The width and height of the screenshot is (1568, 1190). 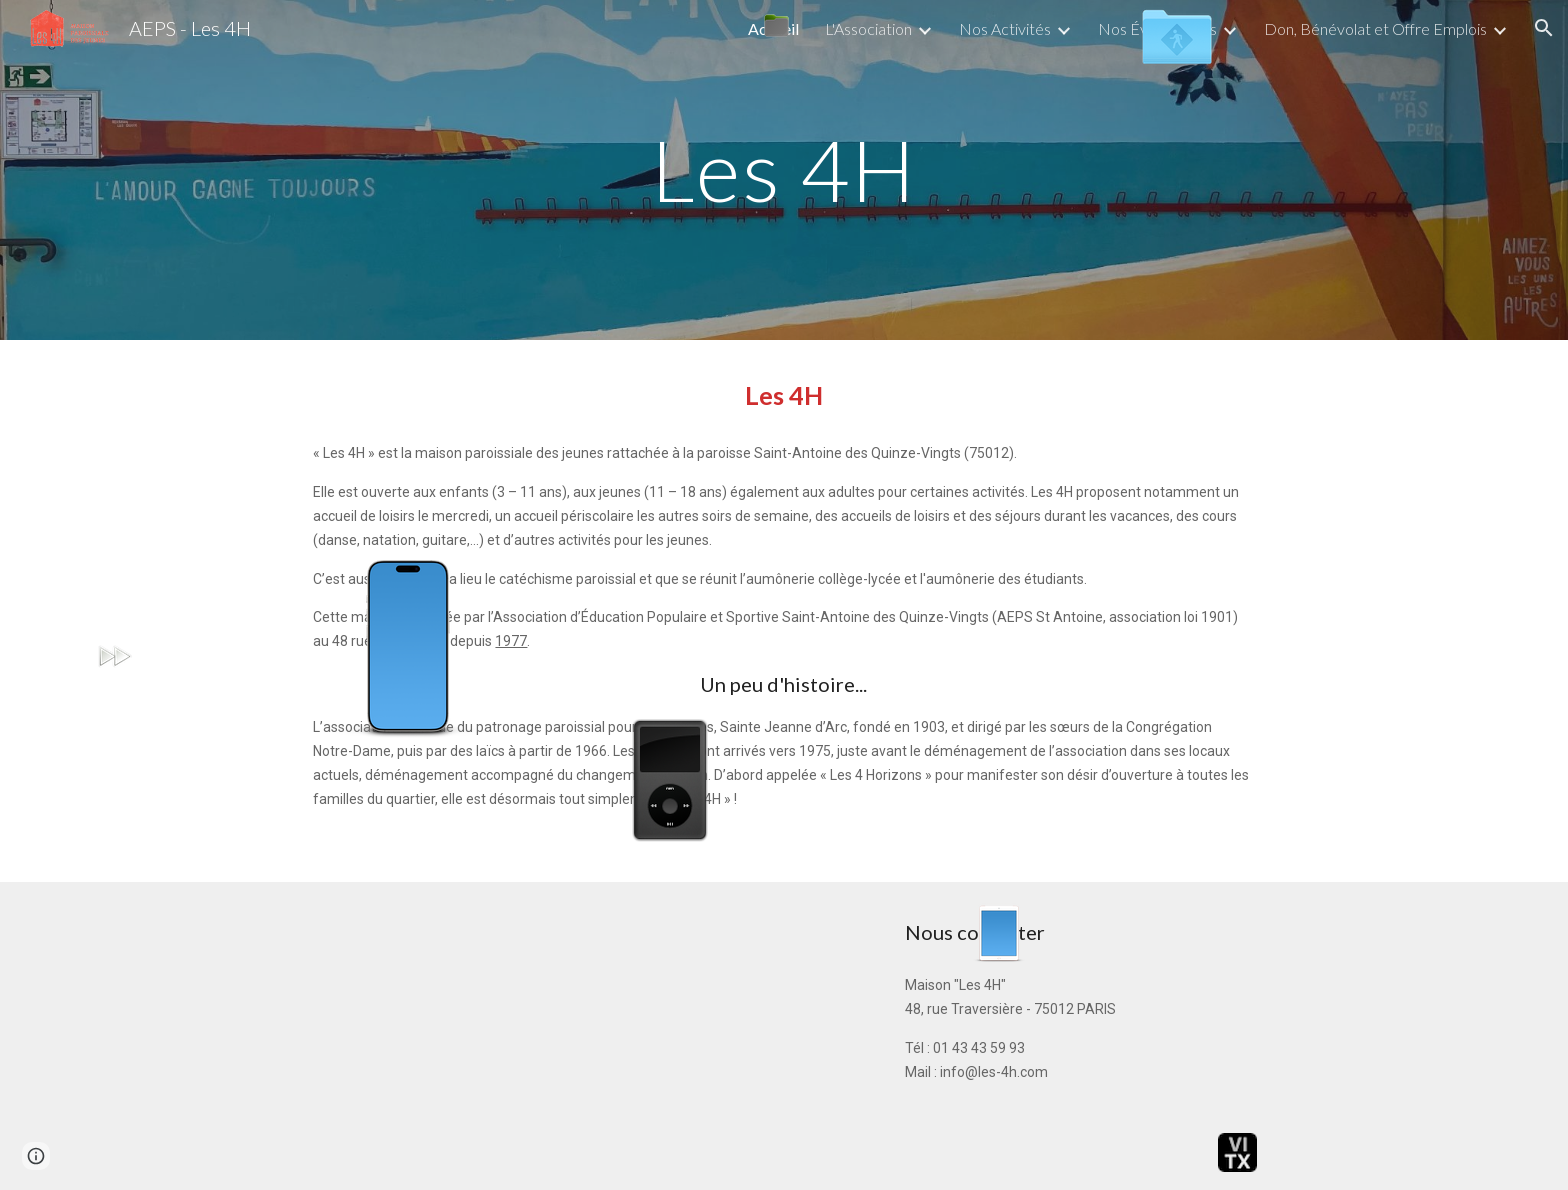 What do you see at coordinates (1177, 37) in the screenshot?
I see `access the public folder for shared files` at bounding box center [1177, 37].